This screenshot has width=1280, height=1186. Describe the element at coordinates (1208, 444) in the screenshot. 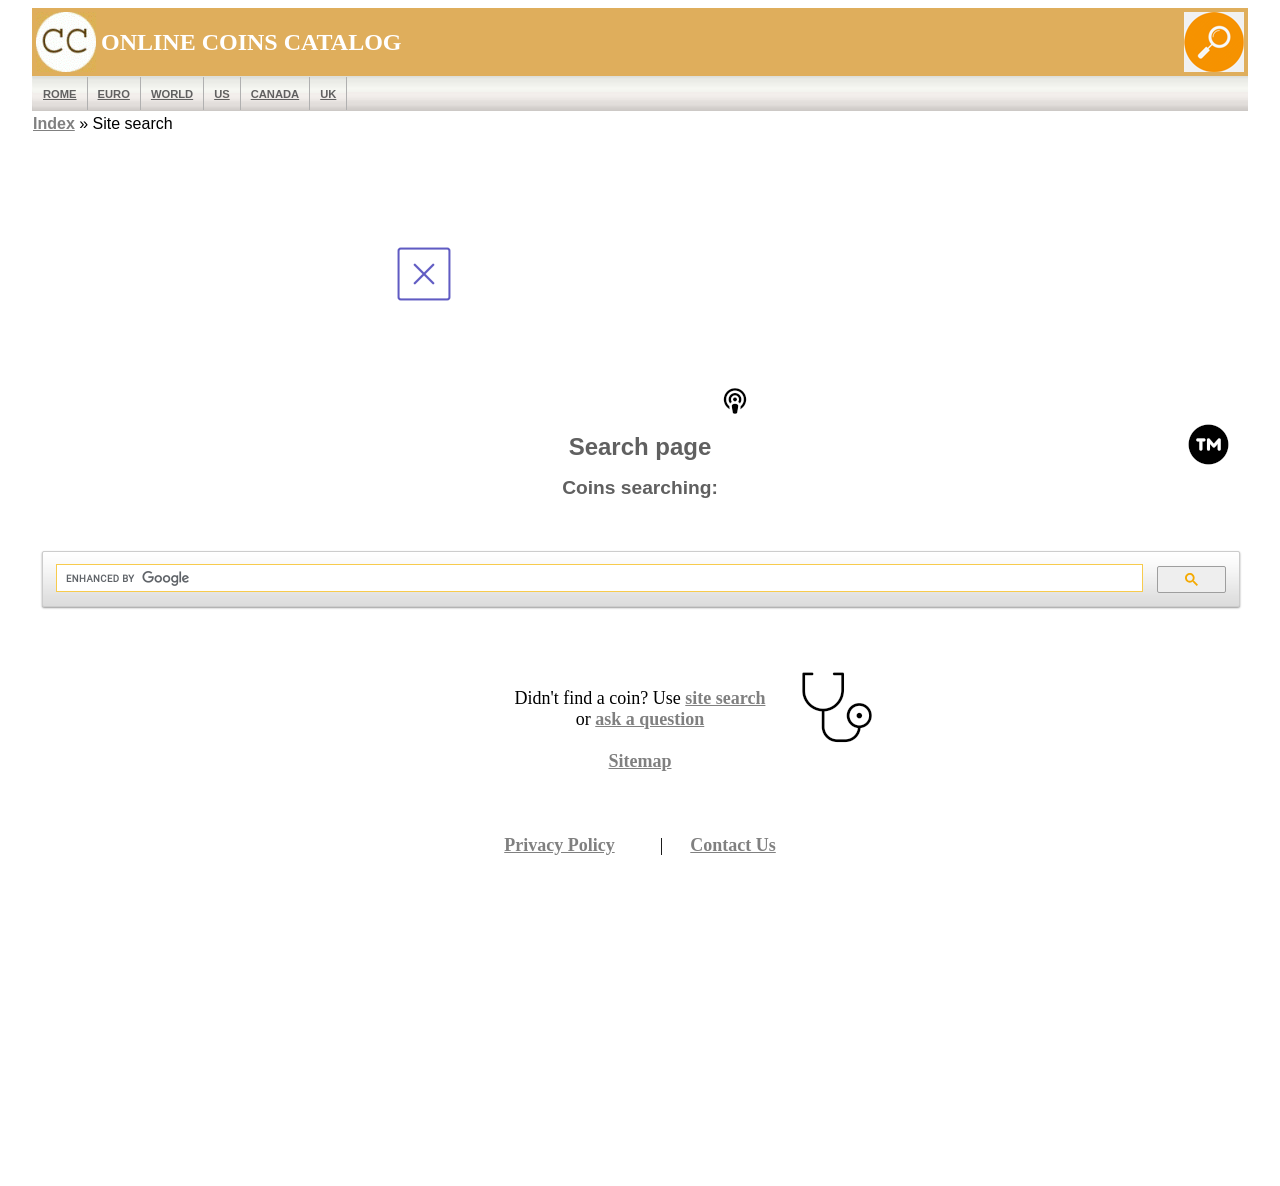

I see `indicates trademarked content or branding` at that location.